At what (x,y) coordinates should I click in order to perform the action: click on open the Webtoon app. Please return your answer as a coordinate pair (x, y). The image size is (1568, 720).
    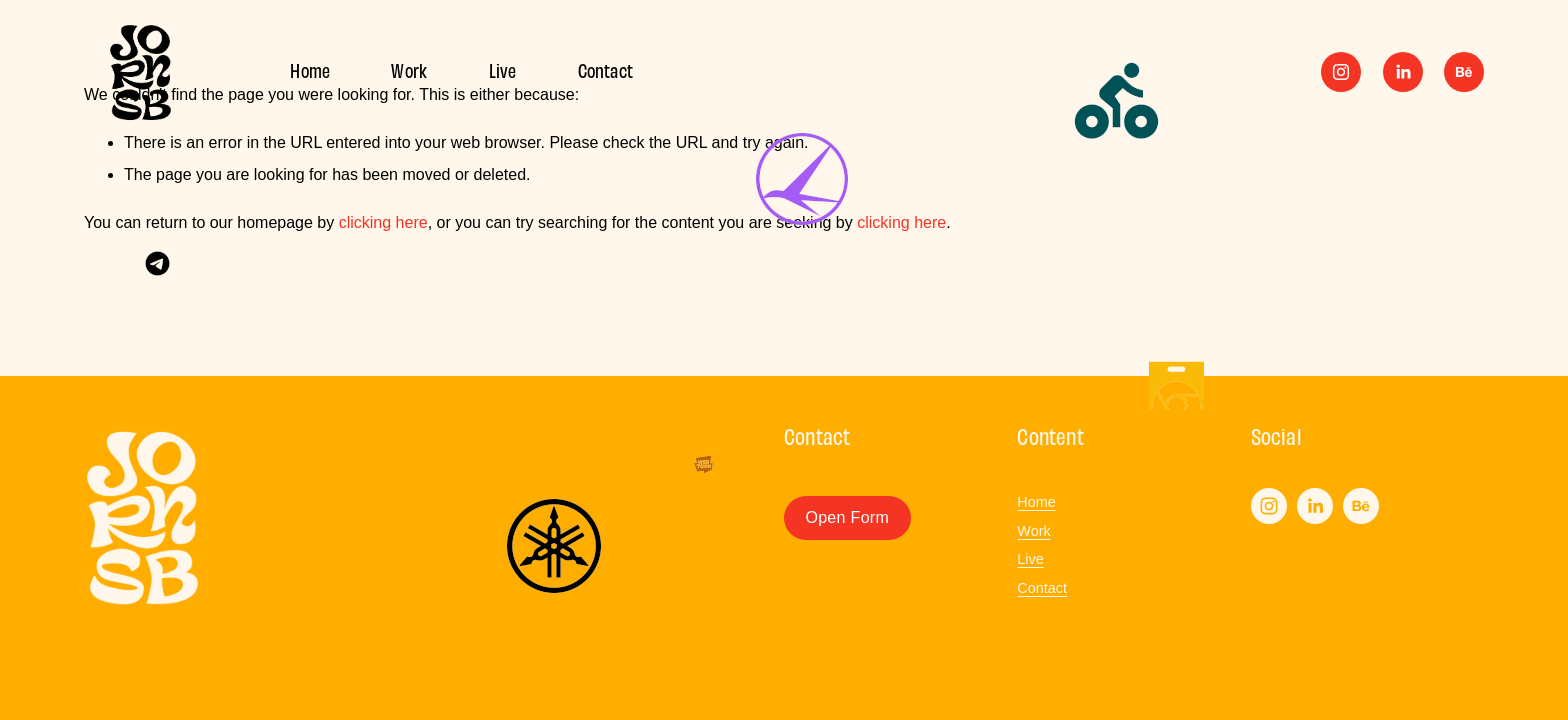
    Looking at the image, I should click on (703, 464).